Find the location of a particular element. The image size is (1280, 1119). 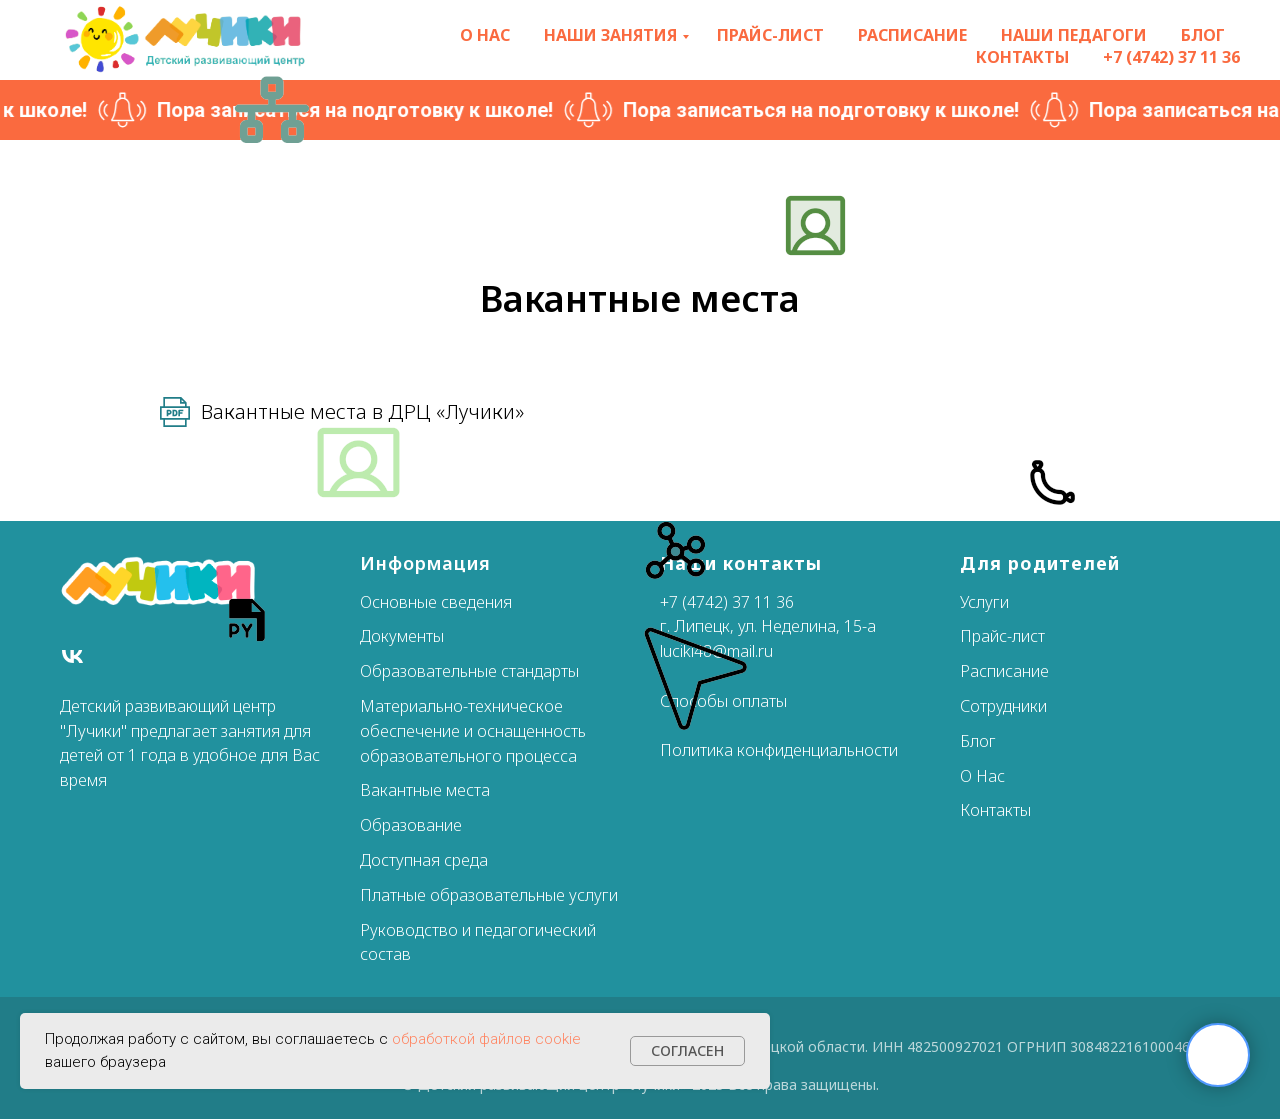

view user profile card is located at coordinates (358, 462).